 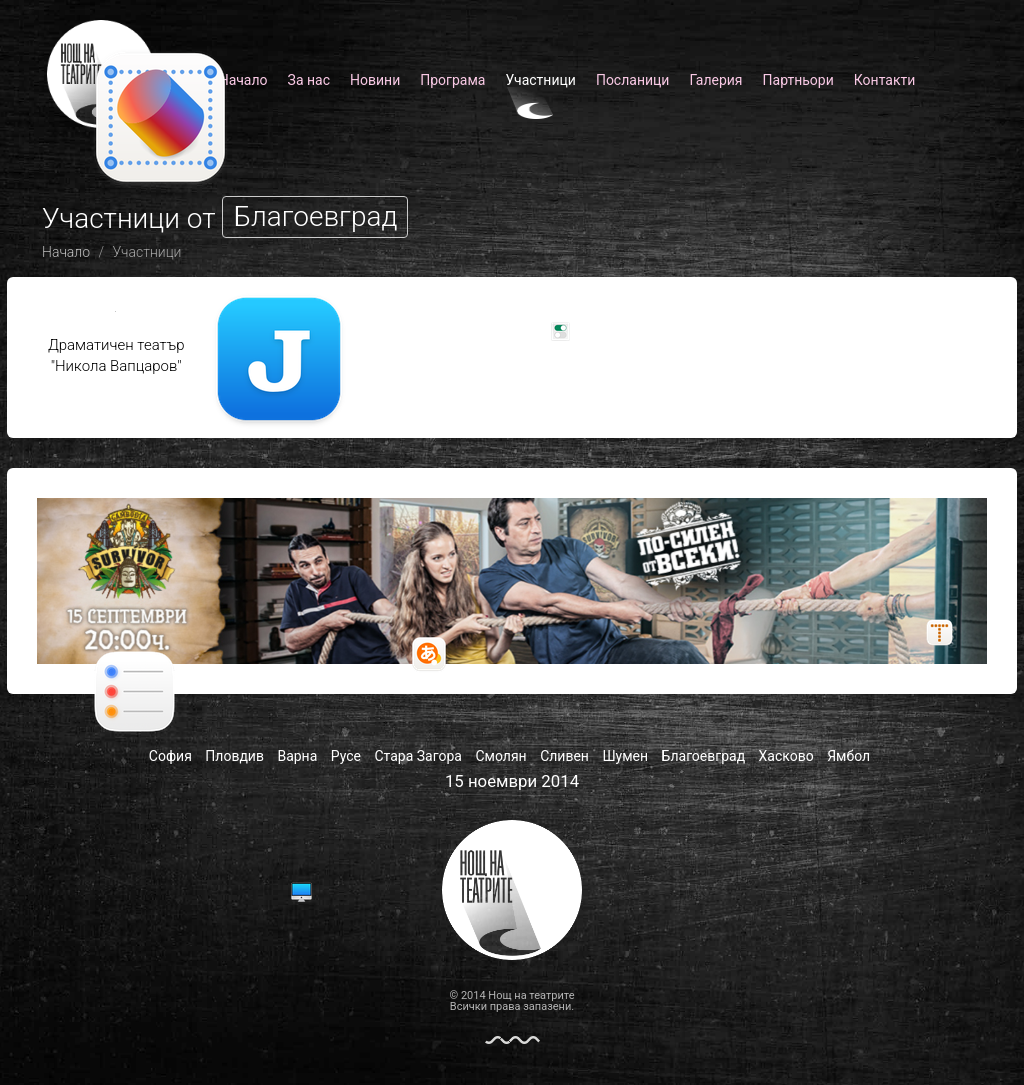 What do you see at coordinates (160, 117) in the screenshot?
I see `open exhibit app for 3d model viewing` at bounding box center [160, 117].